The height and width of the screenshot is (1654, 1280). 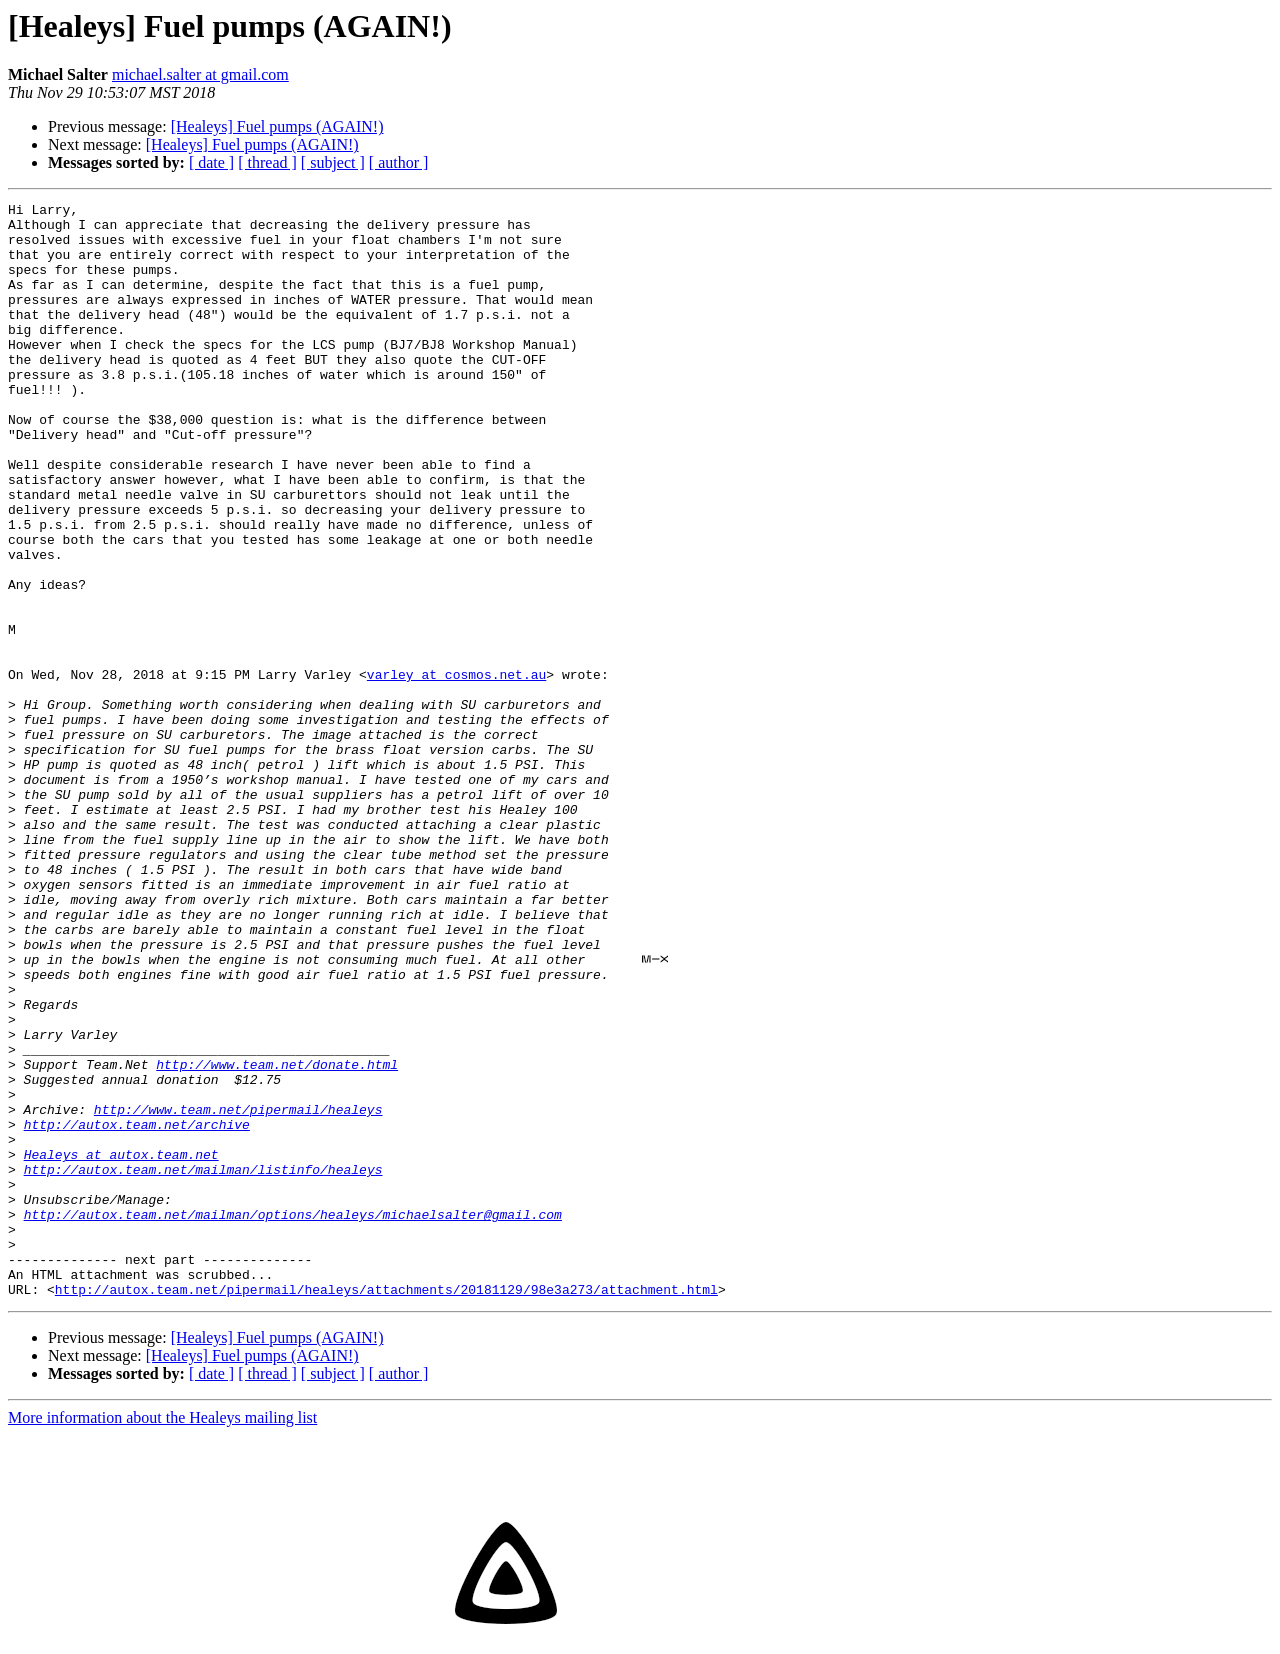 I want to click on open mixcloud app or website, so click(x=655, y=959).